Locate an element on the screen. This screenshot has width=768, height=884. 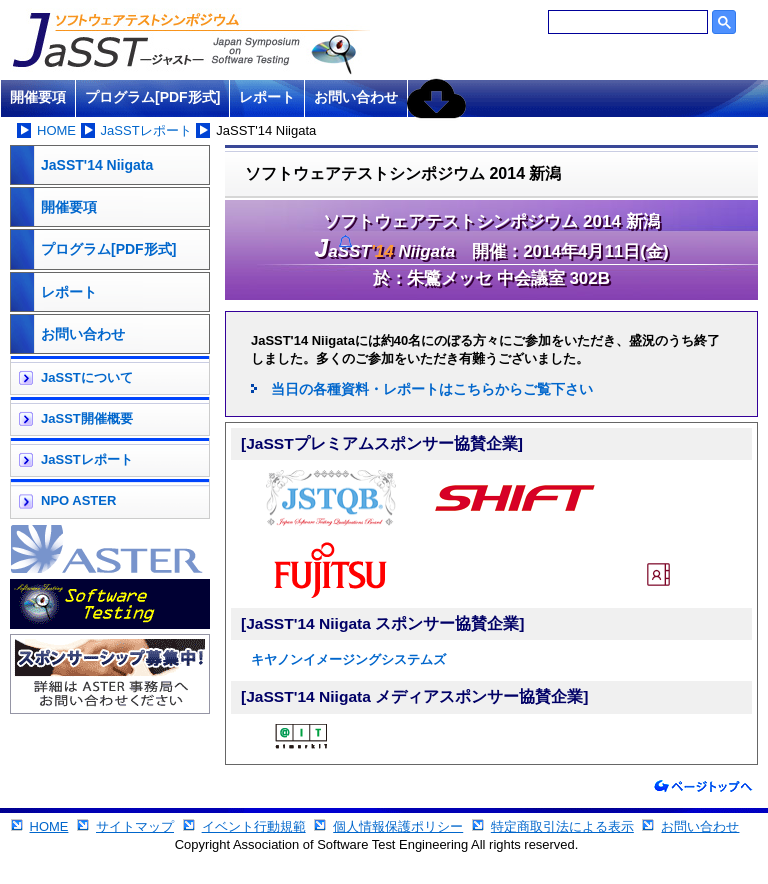
open your contacts or address book is located at coordinates (658, 574).